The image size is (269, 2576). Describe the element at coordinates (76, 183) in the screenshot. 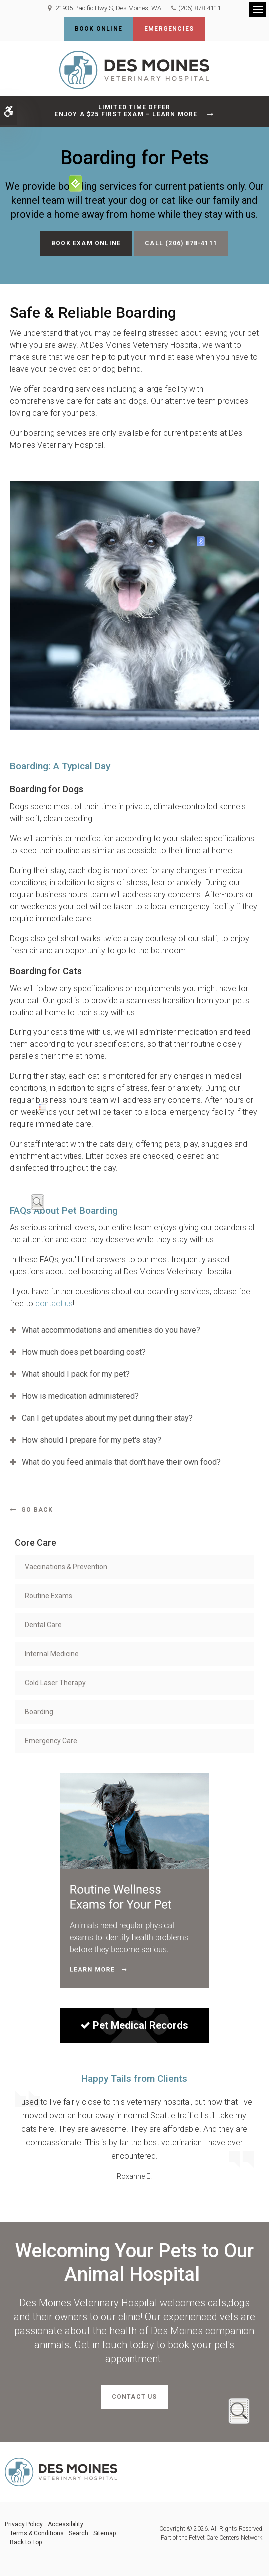

I see `an epub ebook file` at that location.